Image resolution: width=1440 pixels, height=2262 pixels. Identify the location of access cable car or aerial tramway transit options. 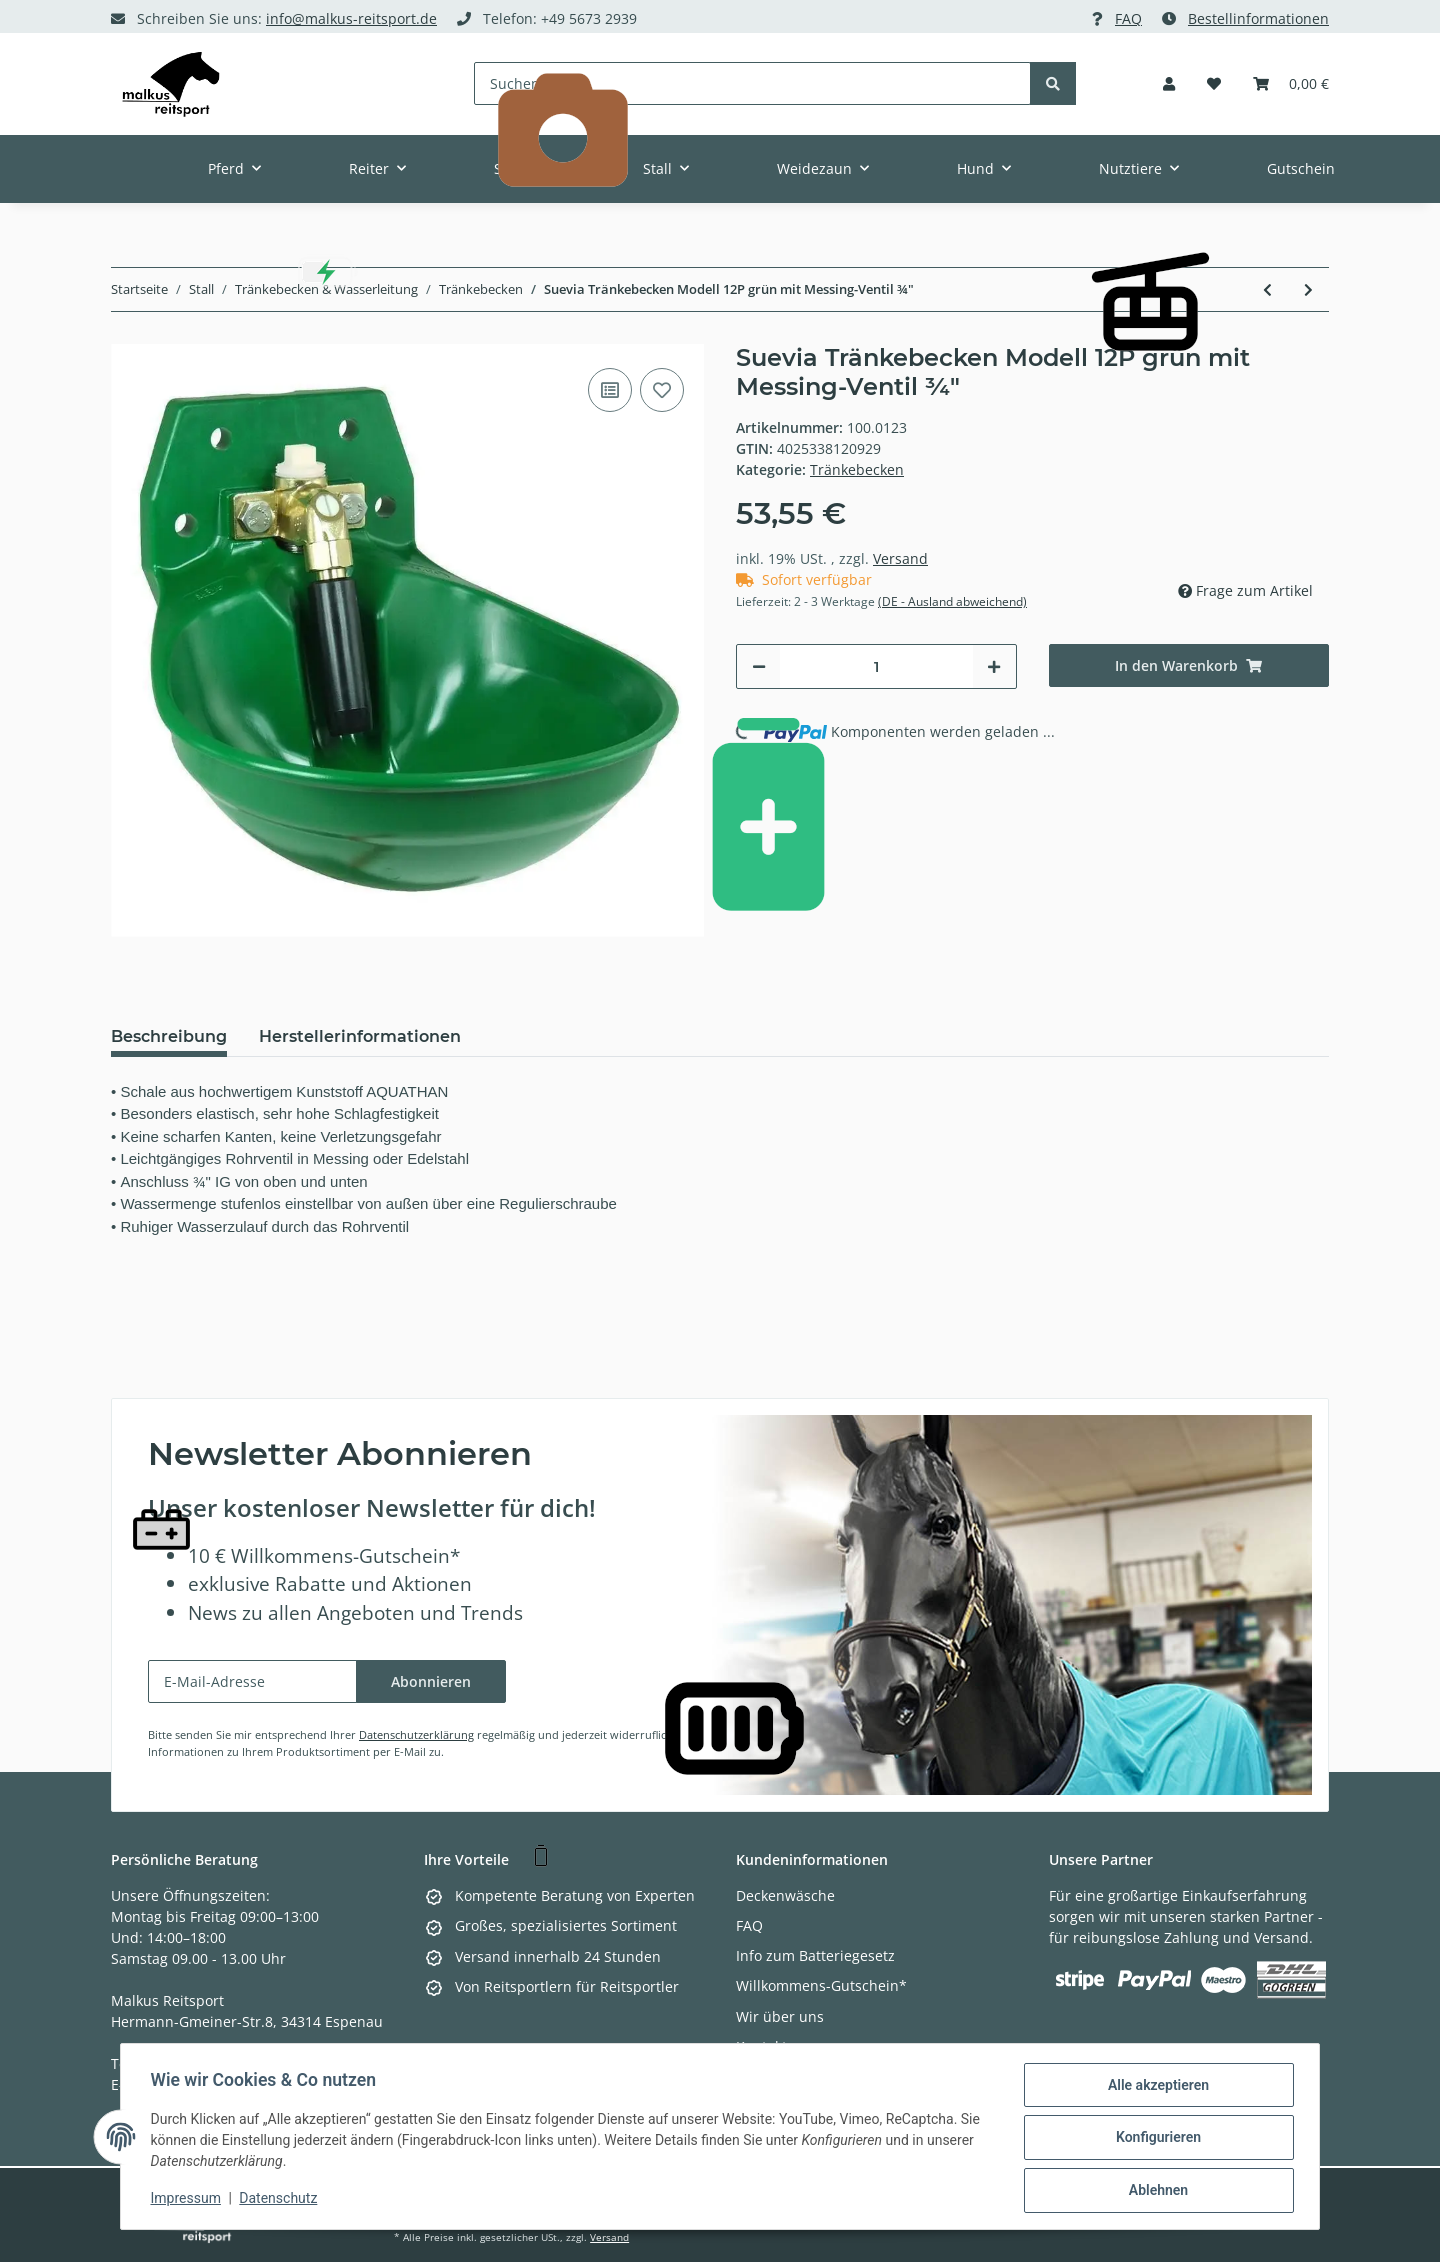
(1150, 303).